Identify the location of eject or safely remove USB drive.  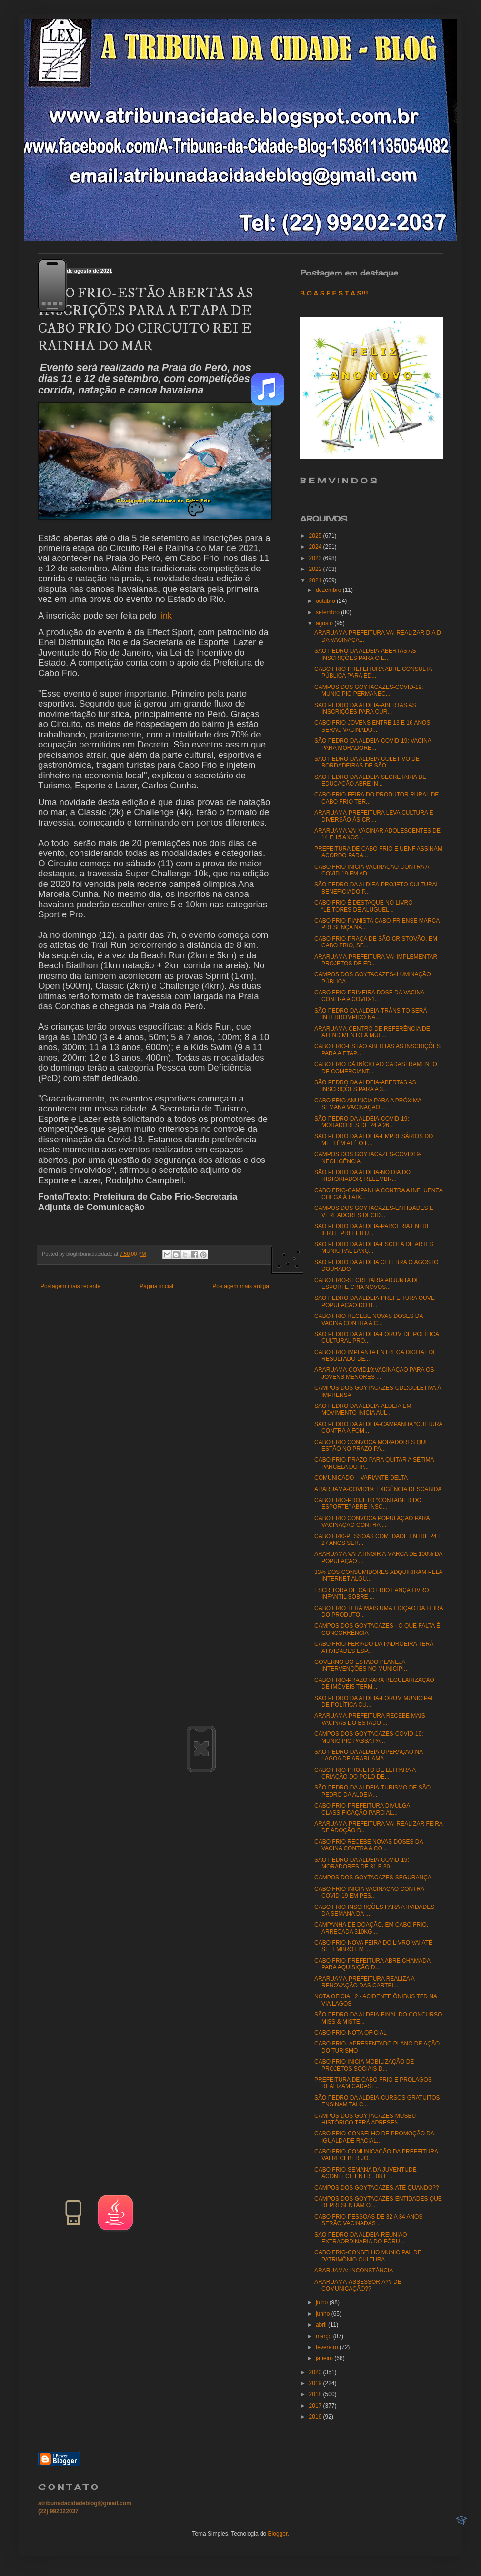
(73, 2212).